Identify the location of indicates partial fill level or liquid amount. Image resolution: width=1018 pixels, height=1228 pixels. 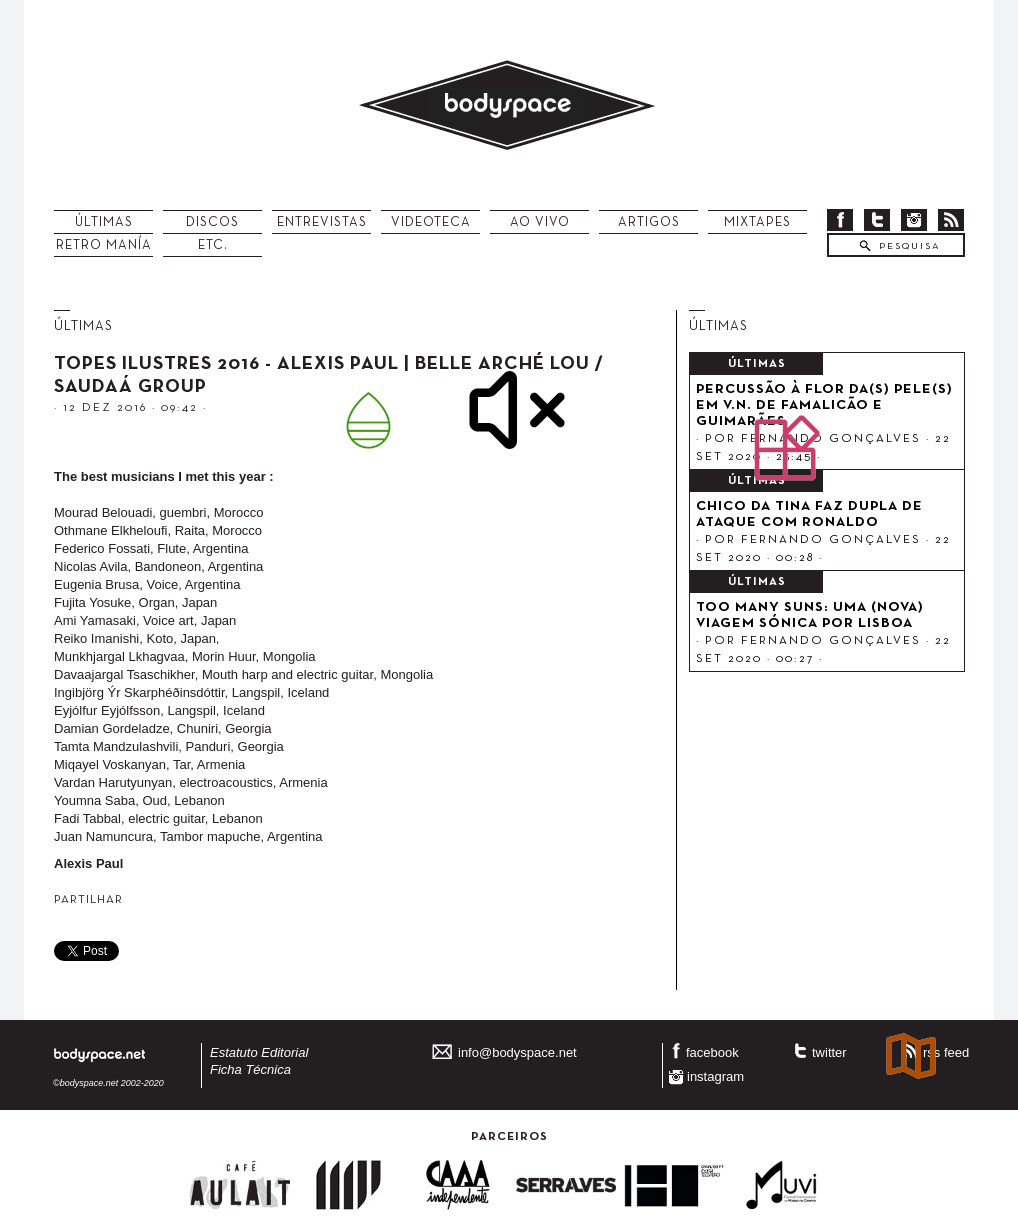
(368, 422).